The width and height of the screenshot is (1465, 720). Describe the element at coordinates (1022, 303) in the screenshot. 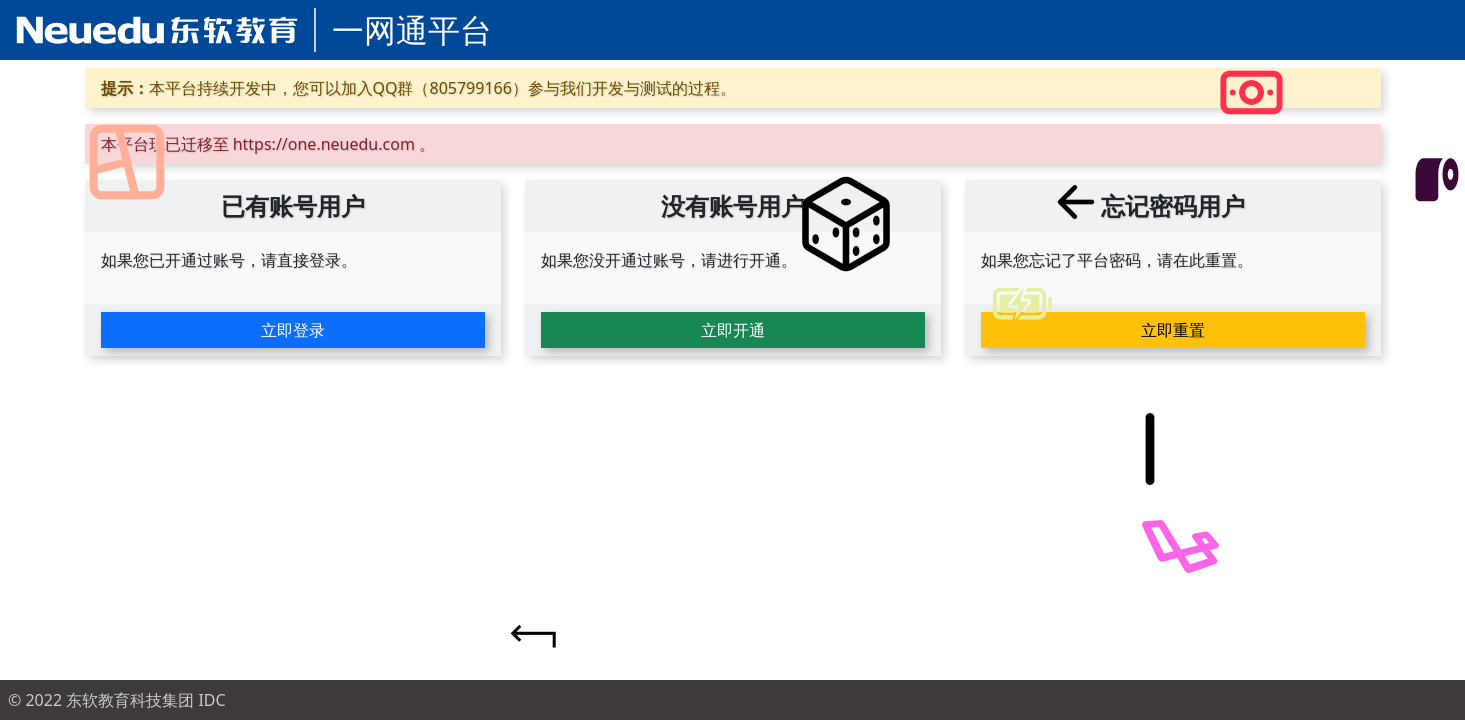

I see `indicates device is currently charging` at that location.